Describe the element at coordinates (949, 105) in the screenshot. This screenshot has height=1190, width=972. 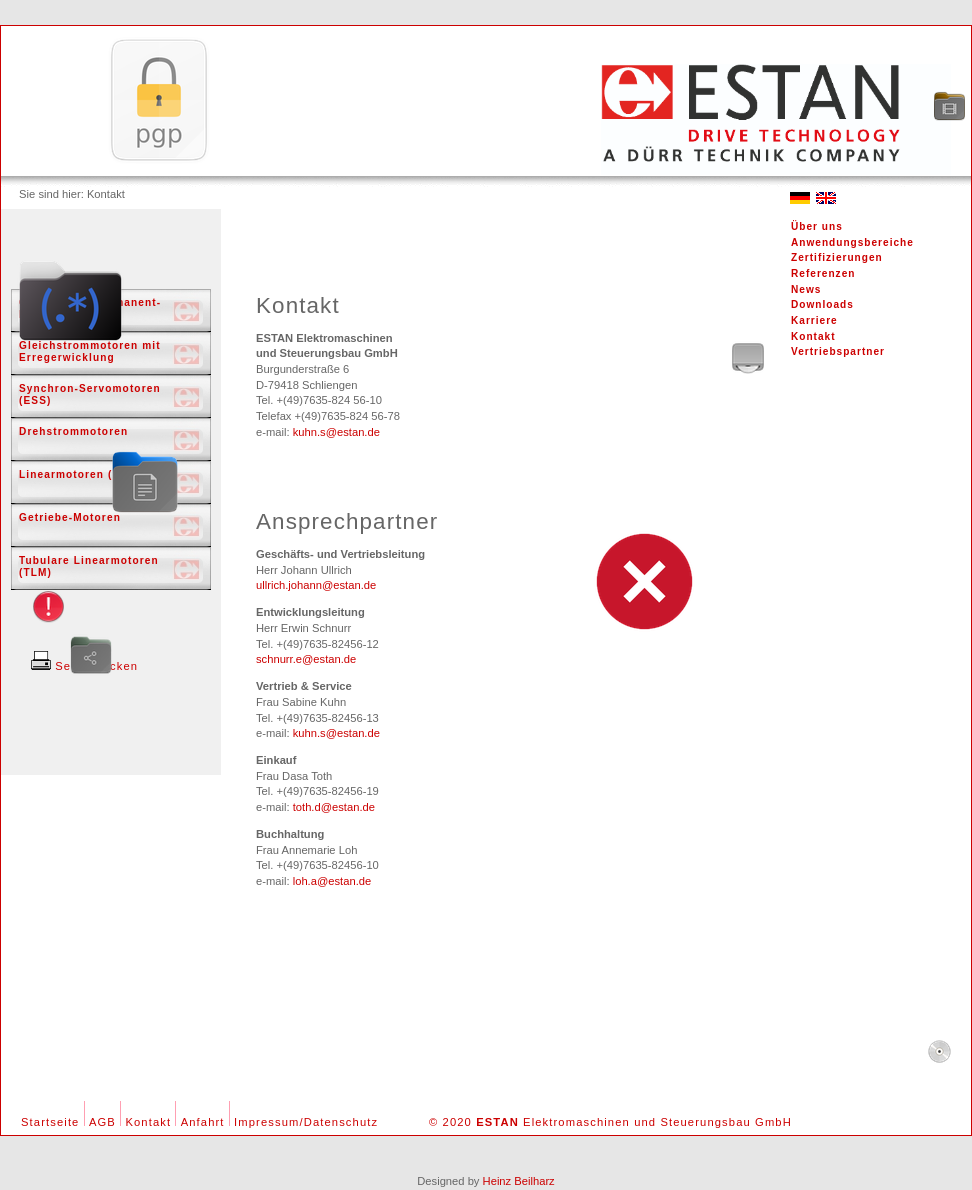
I see `open videos folder` at that location.